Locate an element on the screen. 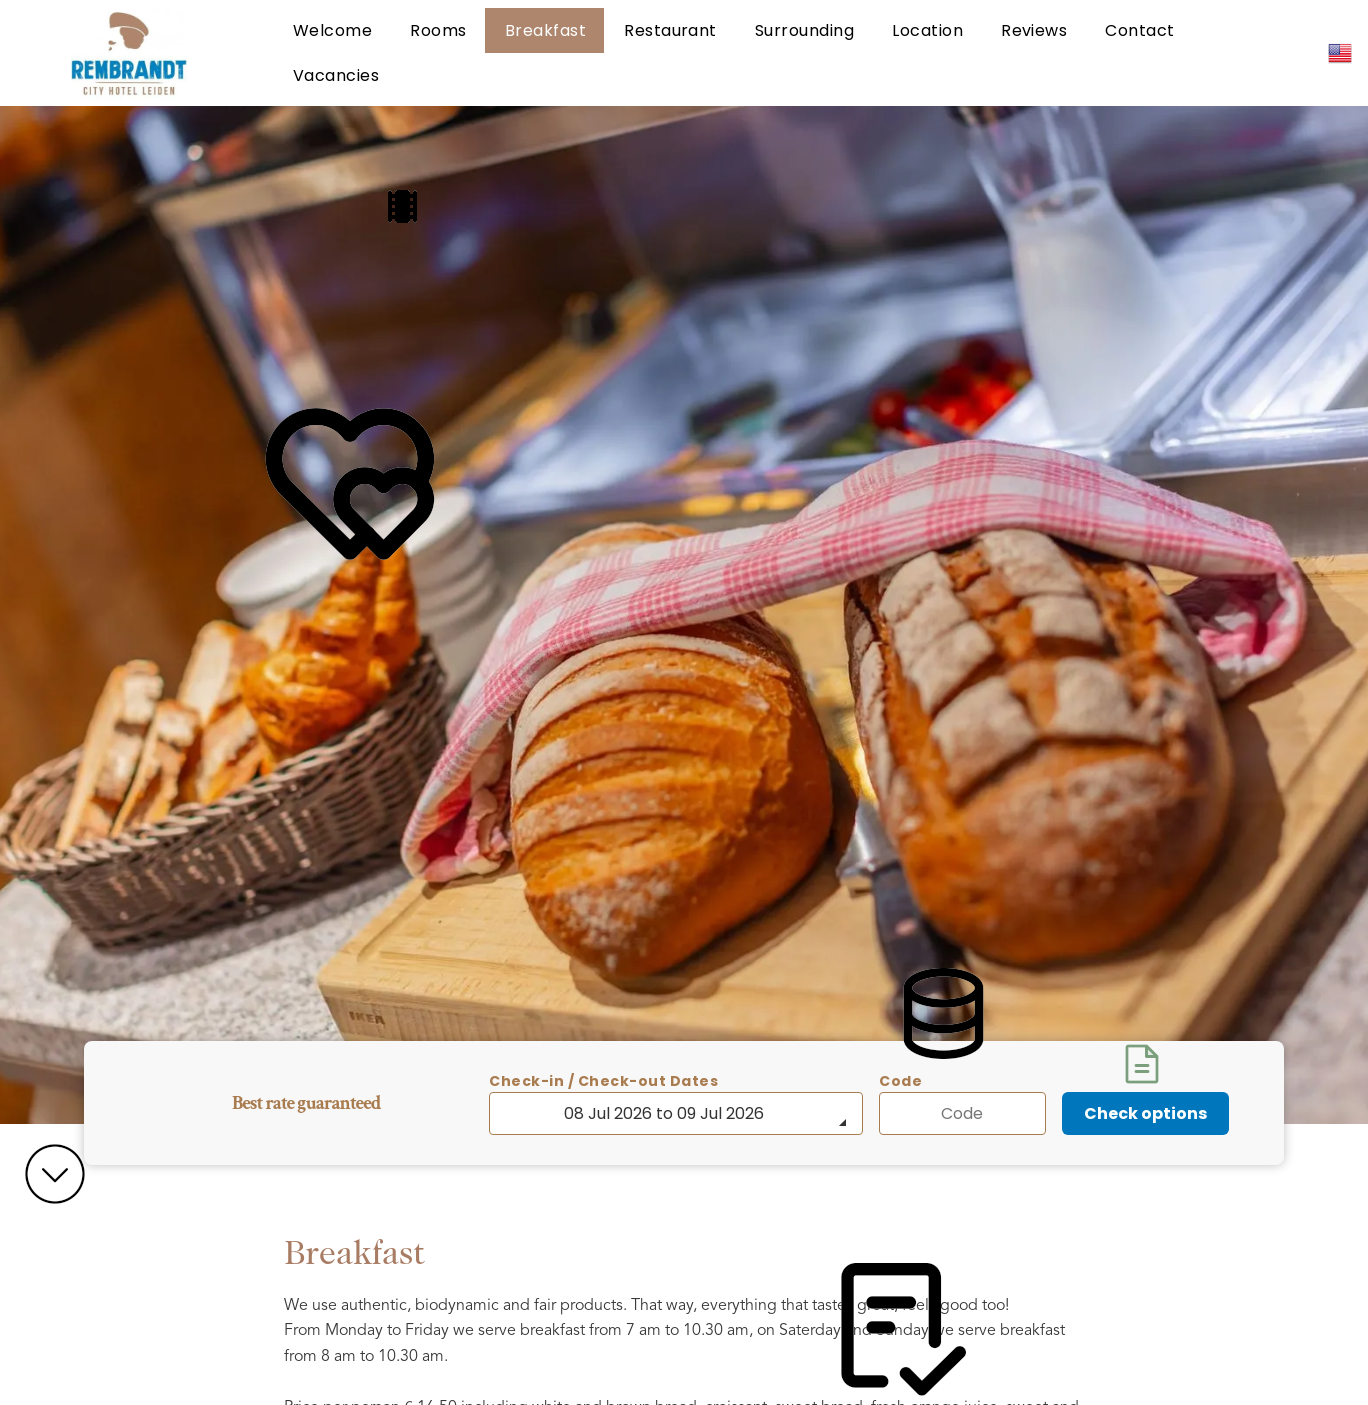 The width and height of the screenshot is (1368, 1405). access database settings is located at coordinates (943, 1013).